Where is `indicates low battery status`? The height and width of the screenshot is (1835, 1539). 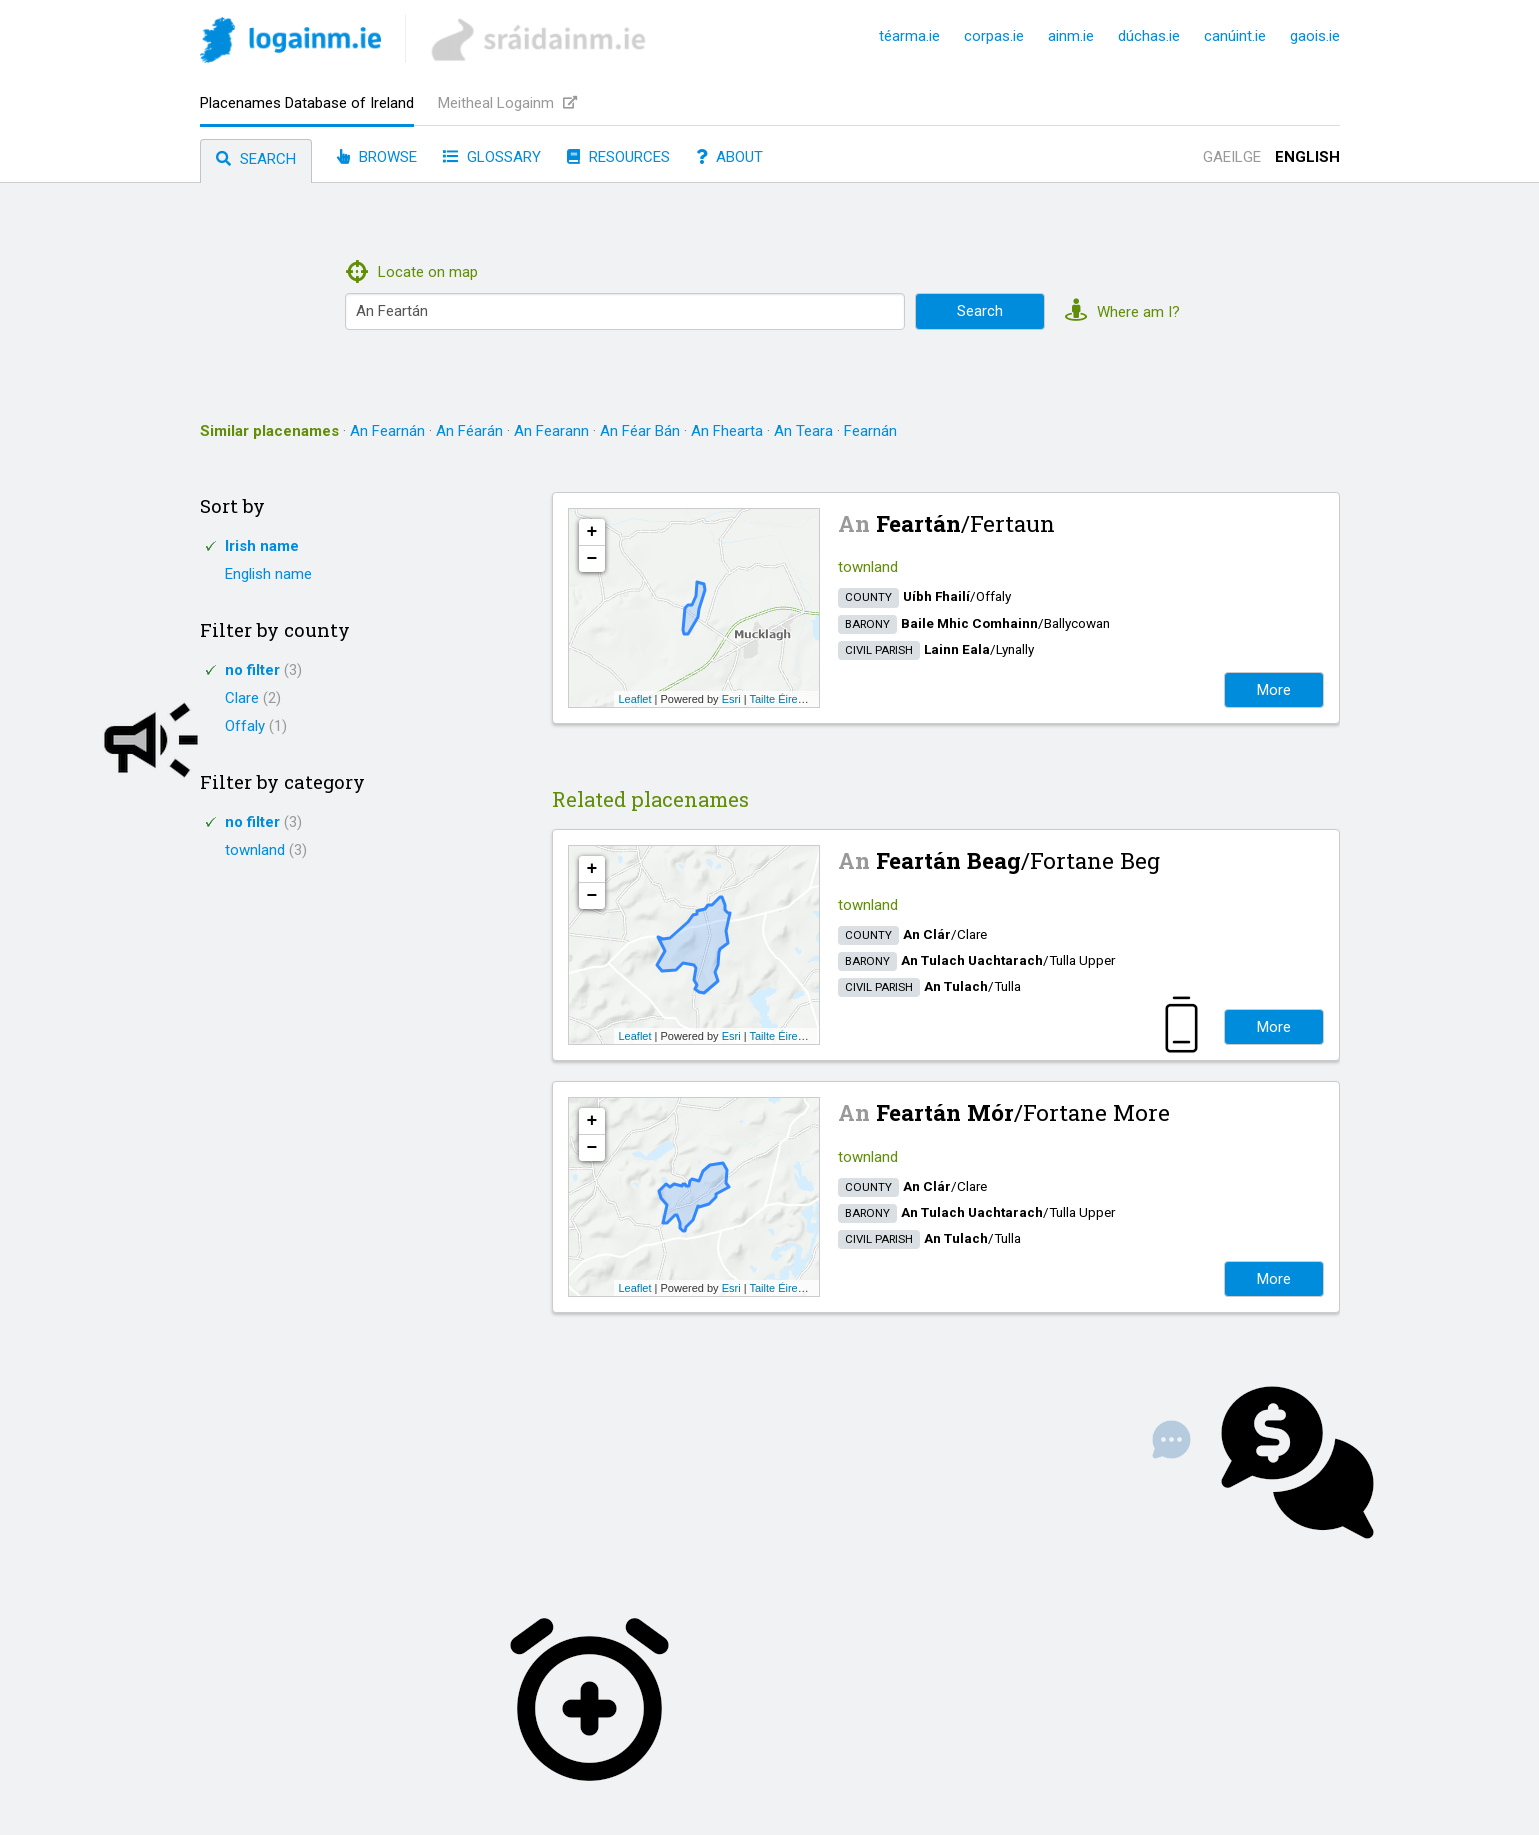 indicates low battery status is located at coordinates (1181, 1025).